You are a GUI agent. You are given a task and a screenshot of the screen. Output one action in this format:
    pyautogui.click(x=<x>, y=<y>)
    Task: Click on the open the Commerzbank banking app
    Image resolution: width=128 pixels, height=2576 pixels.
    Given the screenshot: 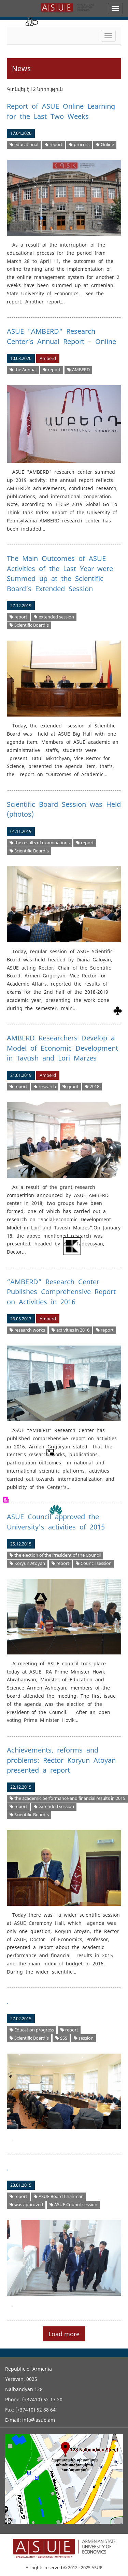 What is the action you would take?
    pyautogui.click(x=41, y=1599)
    